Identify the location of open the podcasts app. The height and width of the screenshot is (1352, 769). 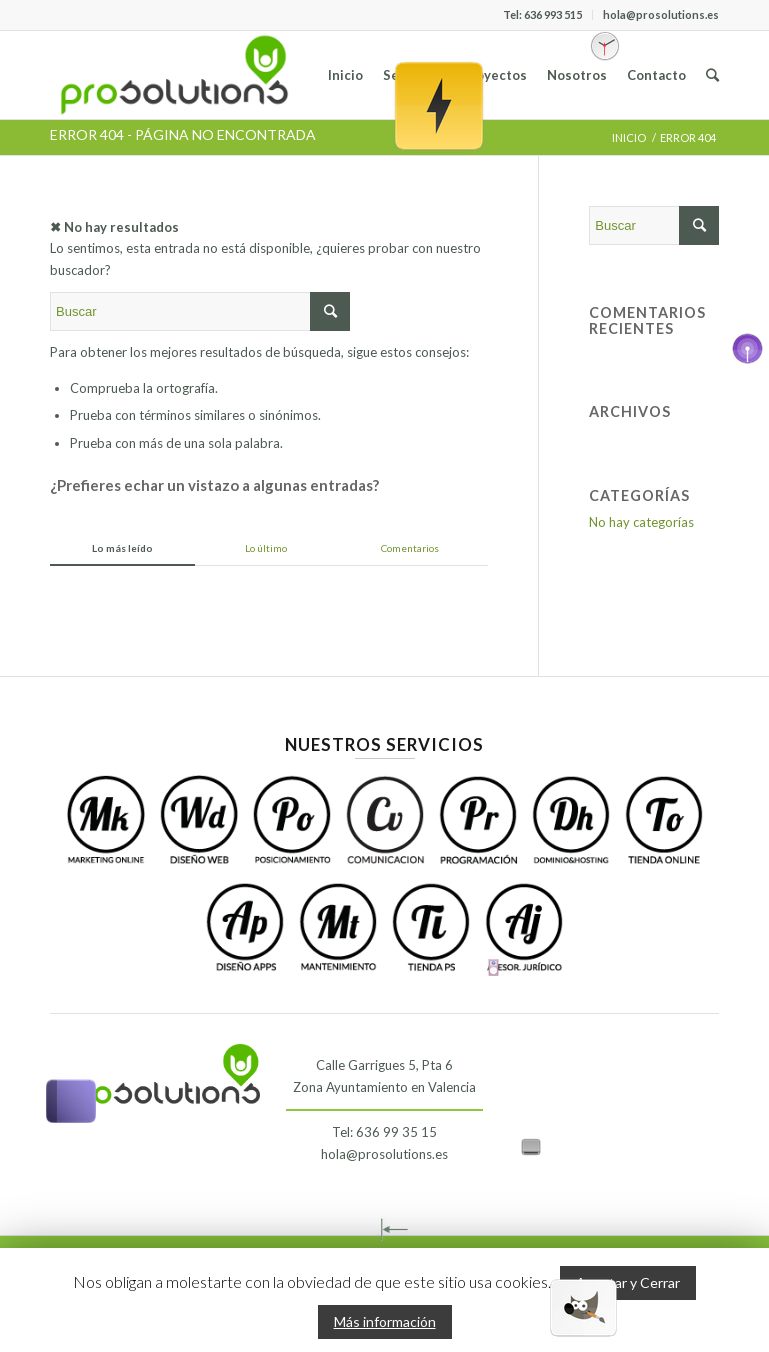
(747, 348).